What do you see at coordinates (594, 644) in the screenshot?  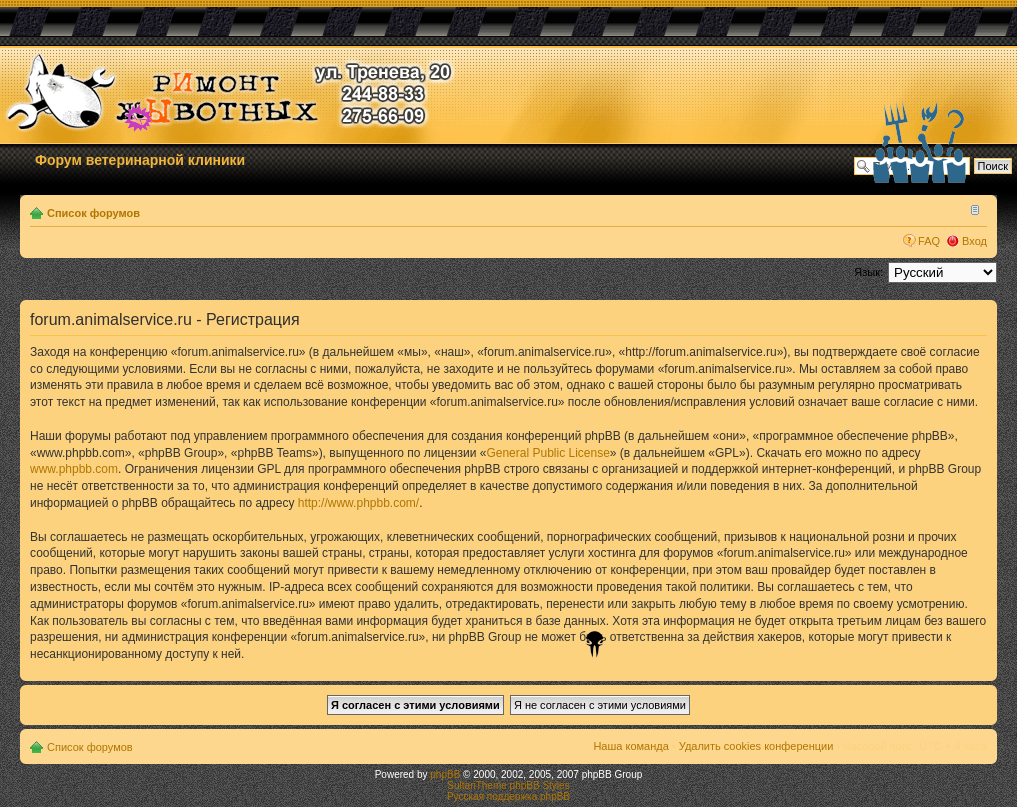 I see `alien or extraterrestrial enemy indicator` at bounding box center [594, 644].